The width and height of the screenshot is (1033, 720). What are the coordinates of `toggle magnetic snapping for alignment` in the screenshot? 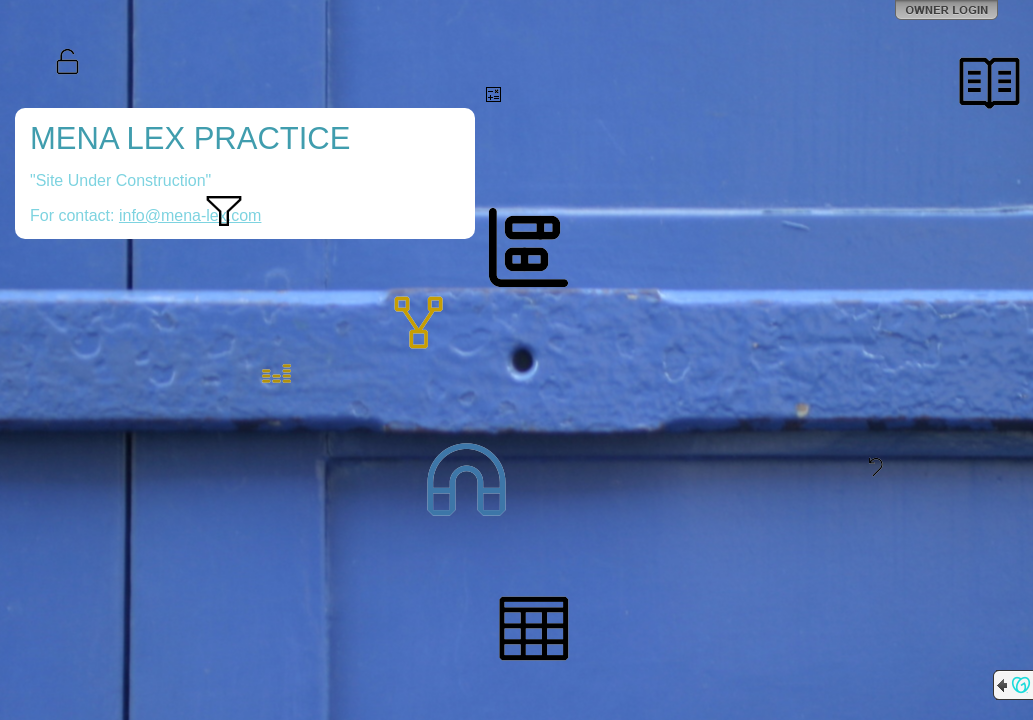 It's located at (466, 479).